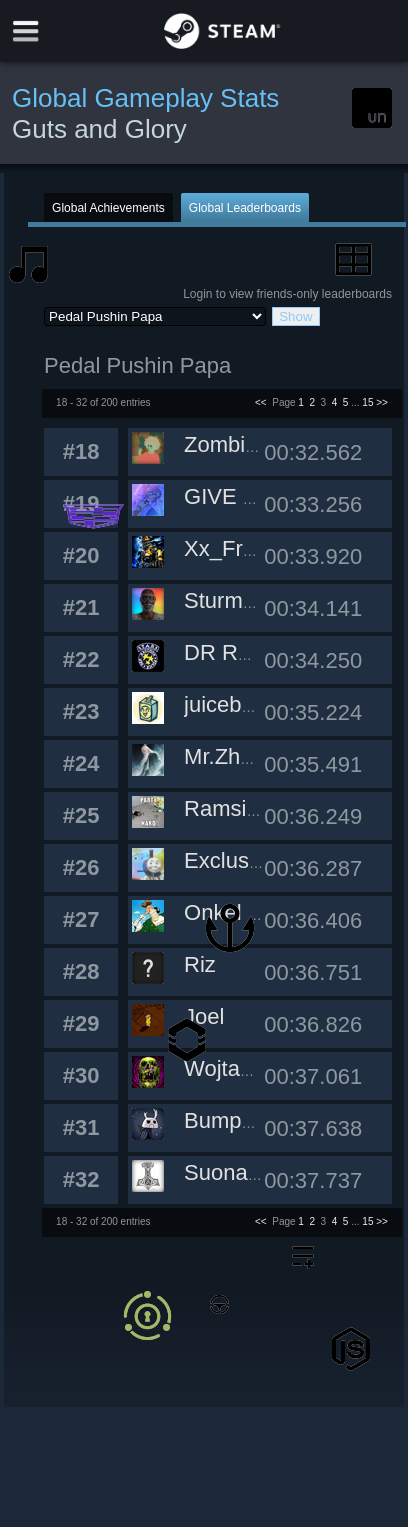 This screenshot has width=408, height=1527. Describe the element at coordinates (230, 928) in the screenshot. I see `access marina or harbor locations` at that location.